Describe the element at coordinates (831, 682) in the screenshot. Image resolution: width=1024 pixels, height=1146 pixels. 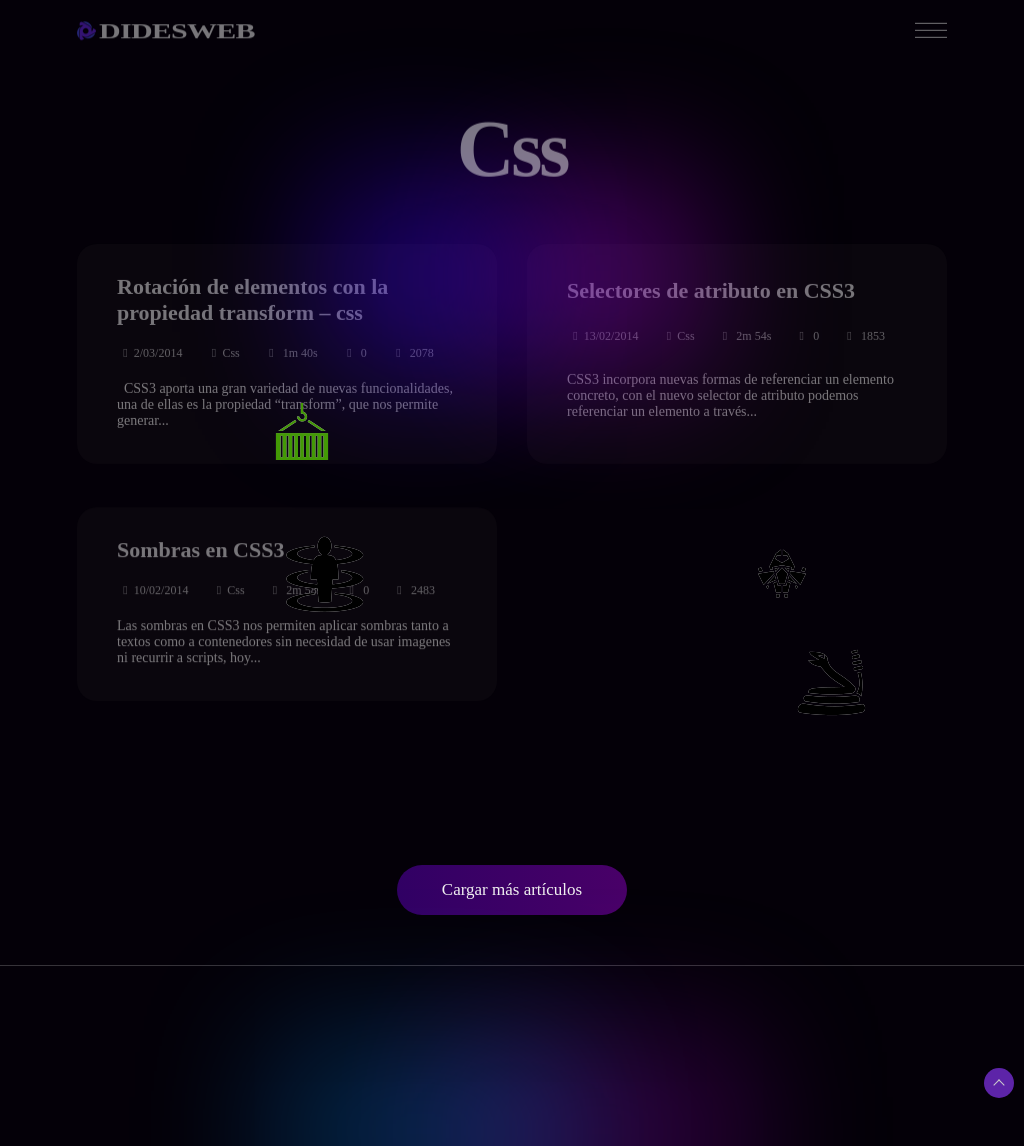
I see `indicates danger or hazard warning` at that location.